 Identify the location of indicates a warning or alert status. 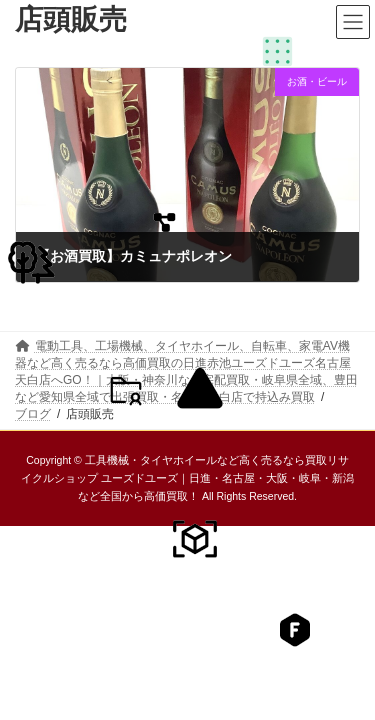
(200, 389).